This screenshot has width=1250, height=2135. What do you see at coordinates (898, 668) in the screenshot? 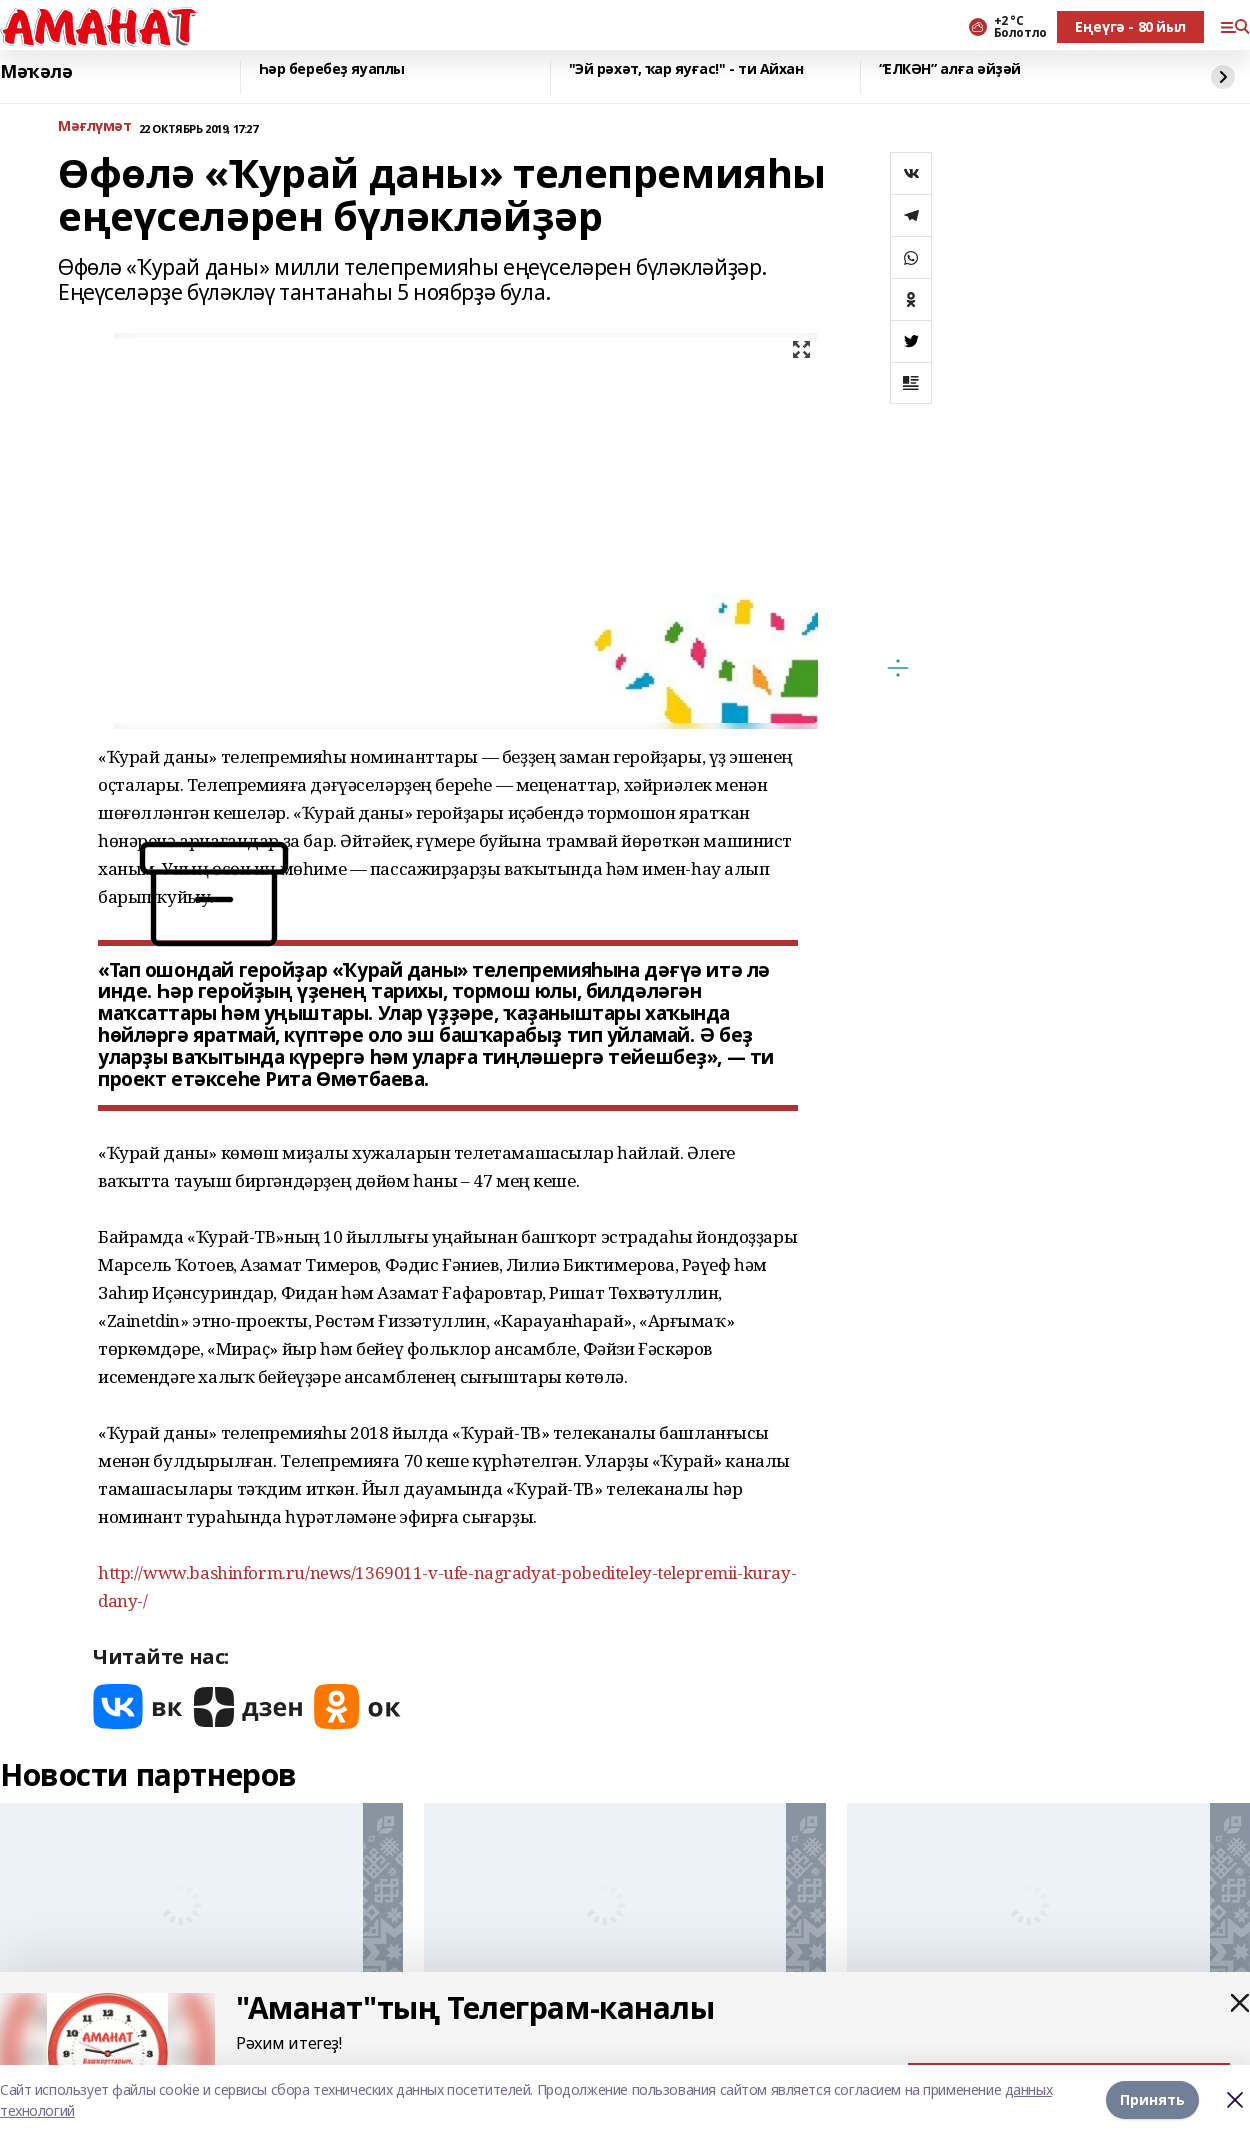
I see `perform division calculation` at bounding box center [898, 668].